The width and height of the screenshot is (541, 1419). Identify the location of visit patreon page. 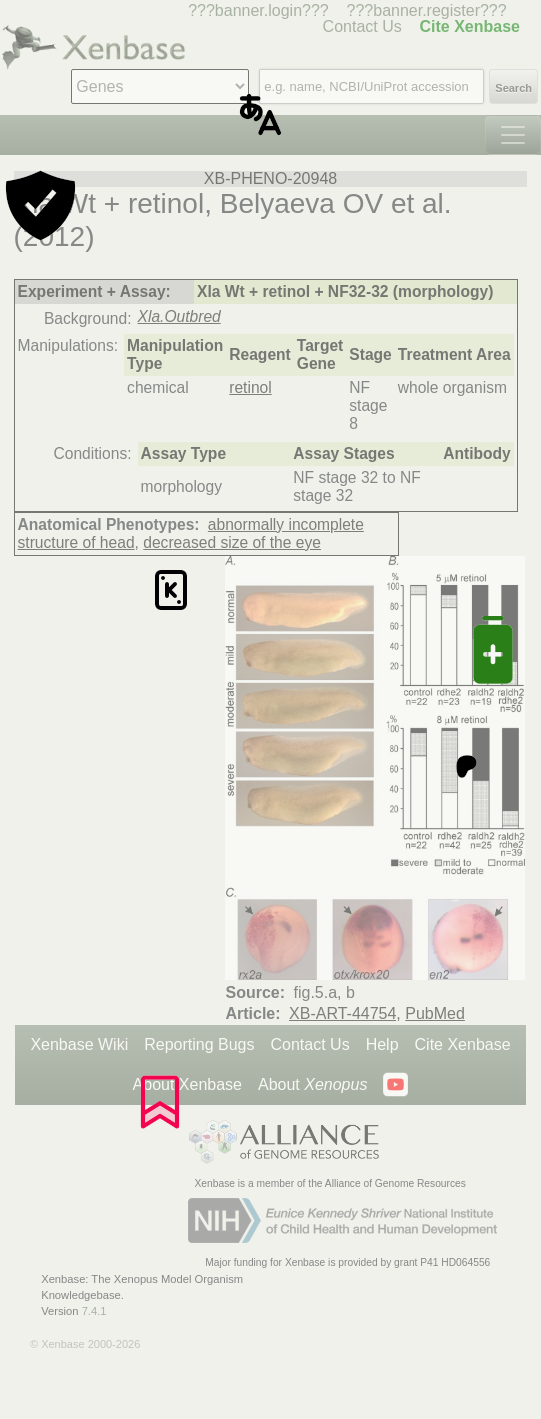
(466, 766).